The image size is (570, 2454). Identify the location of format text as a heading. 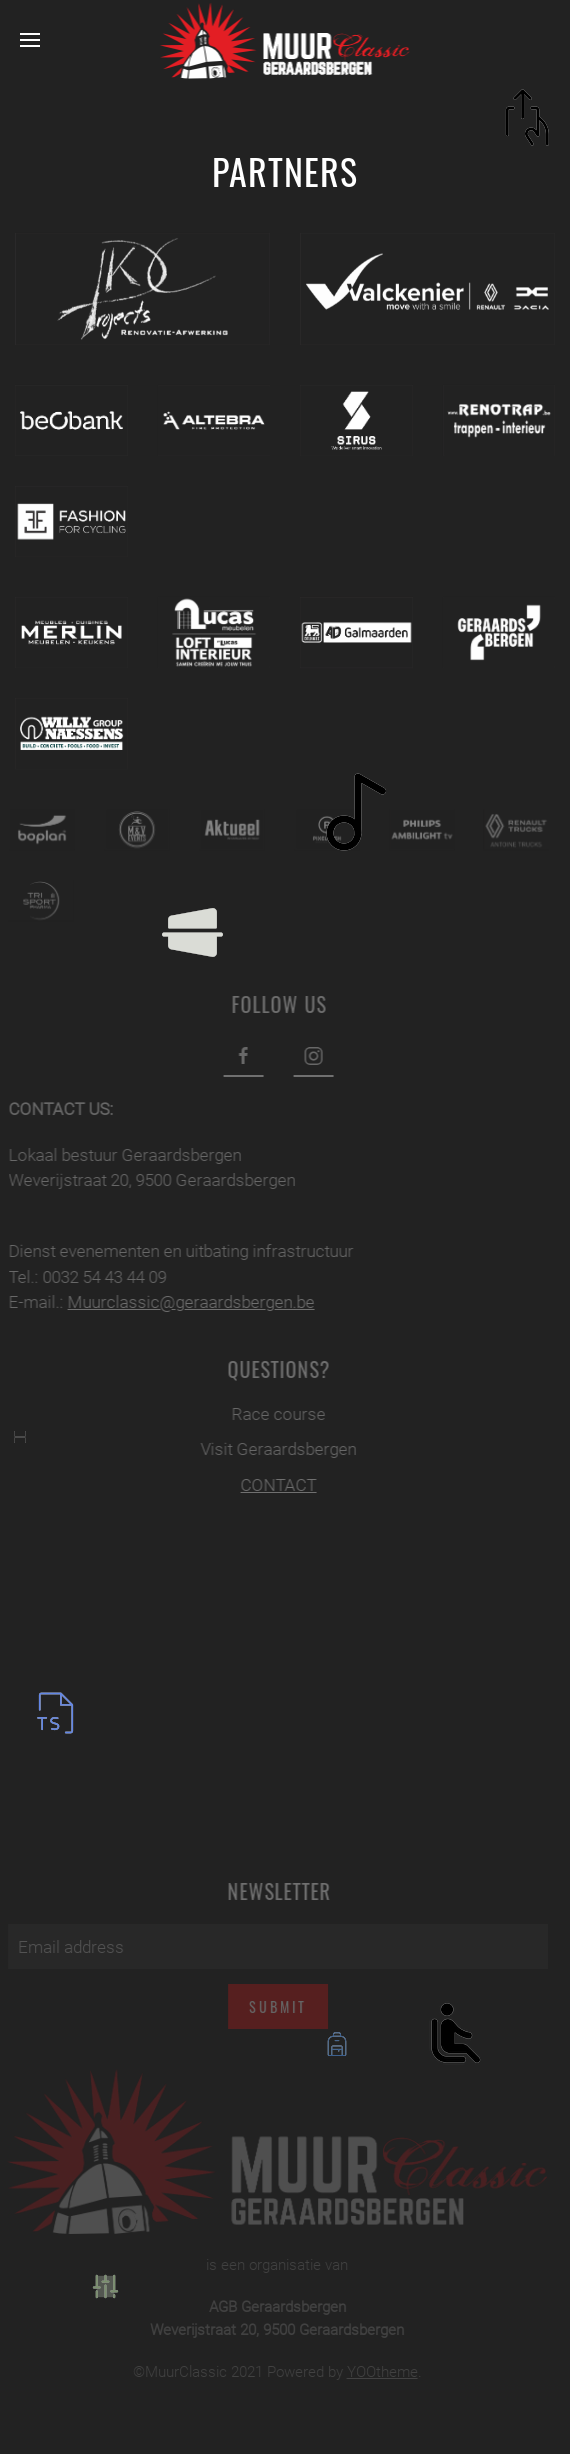
(20, 1437).